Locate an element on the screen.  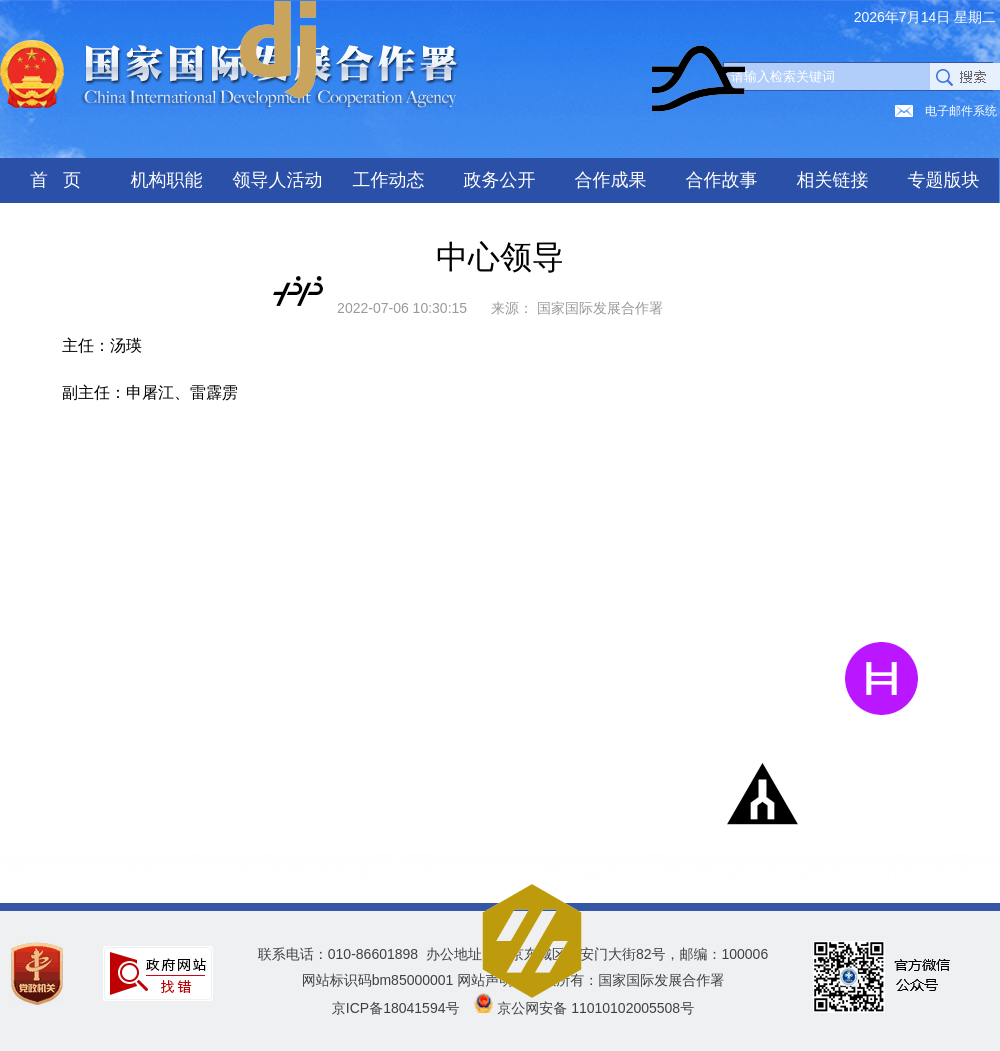
open the Trailforks app is located at coordinates (762, 793).